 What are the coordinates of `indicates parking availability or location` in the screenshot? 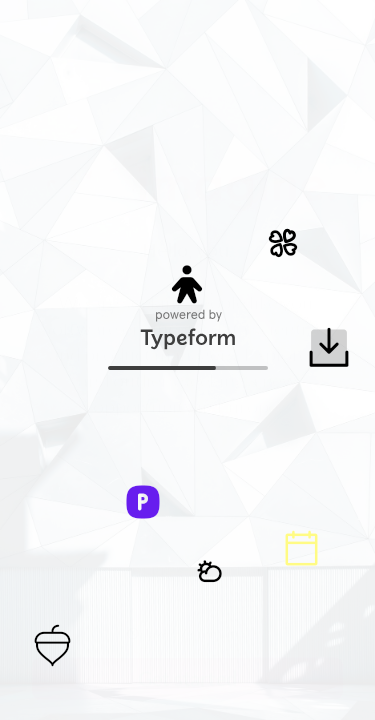 It's located at (143, 502).